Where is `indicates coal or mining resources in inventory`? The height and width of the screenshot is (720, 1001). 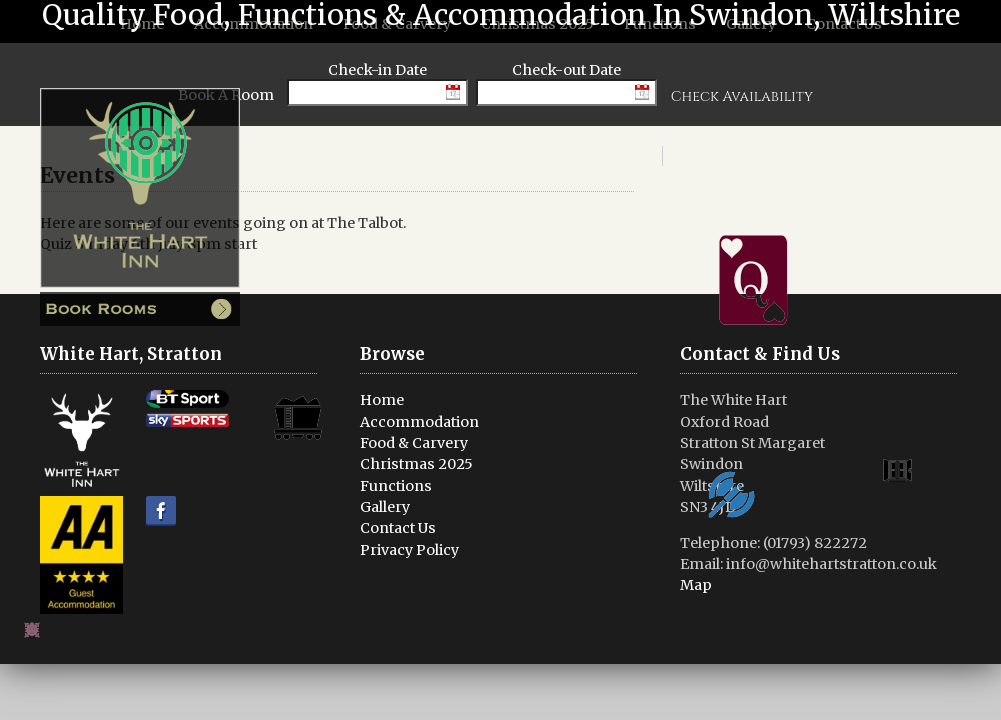
indicates coal or mining resources in inventory is located at coordinates (298, 416).